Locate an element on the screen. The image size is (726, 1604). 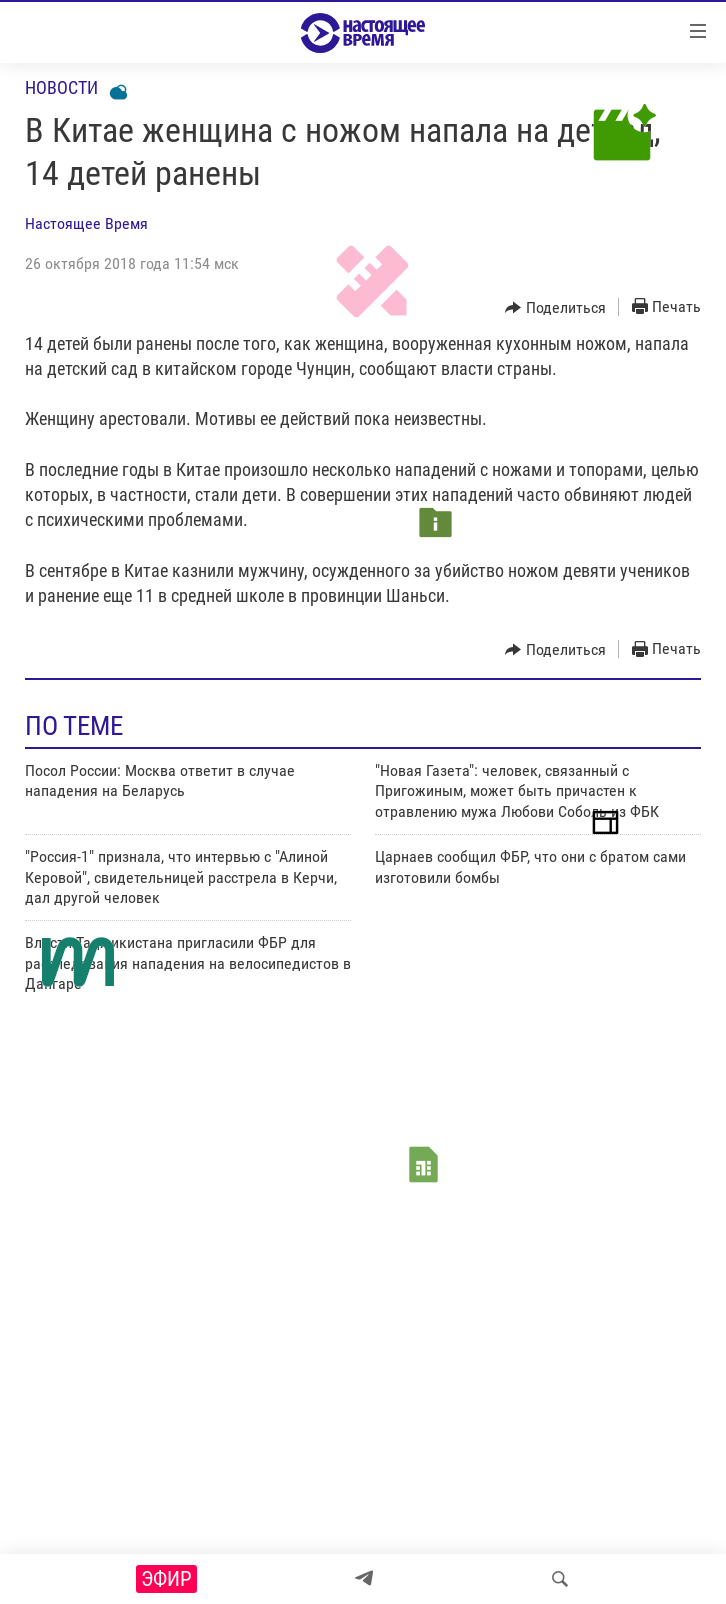
access design tools is located at coordinates (372, 281).